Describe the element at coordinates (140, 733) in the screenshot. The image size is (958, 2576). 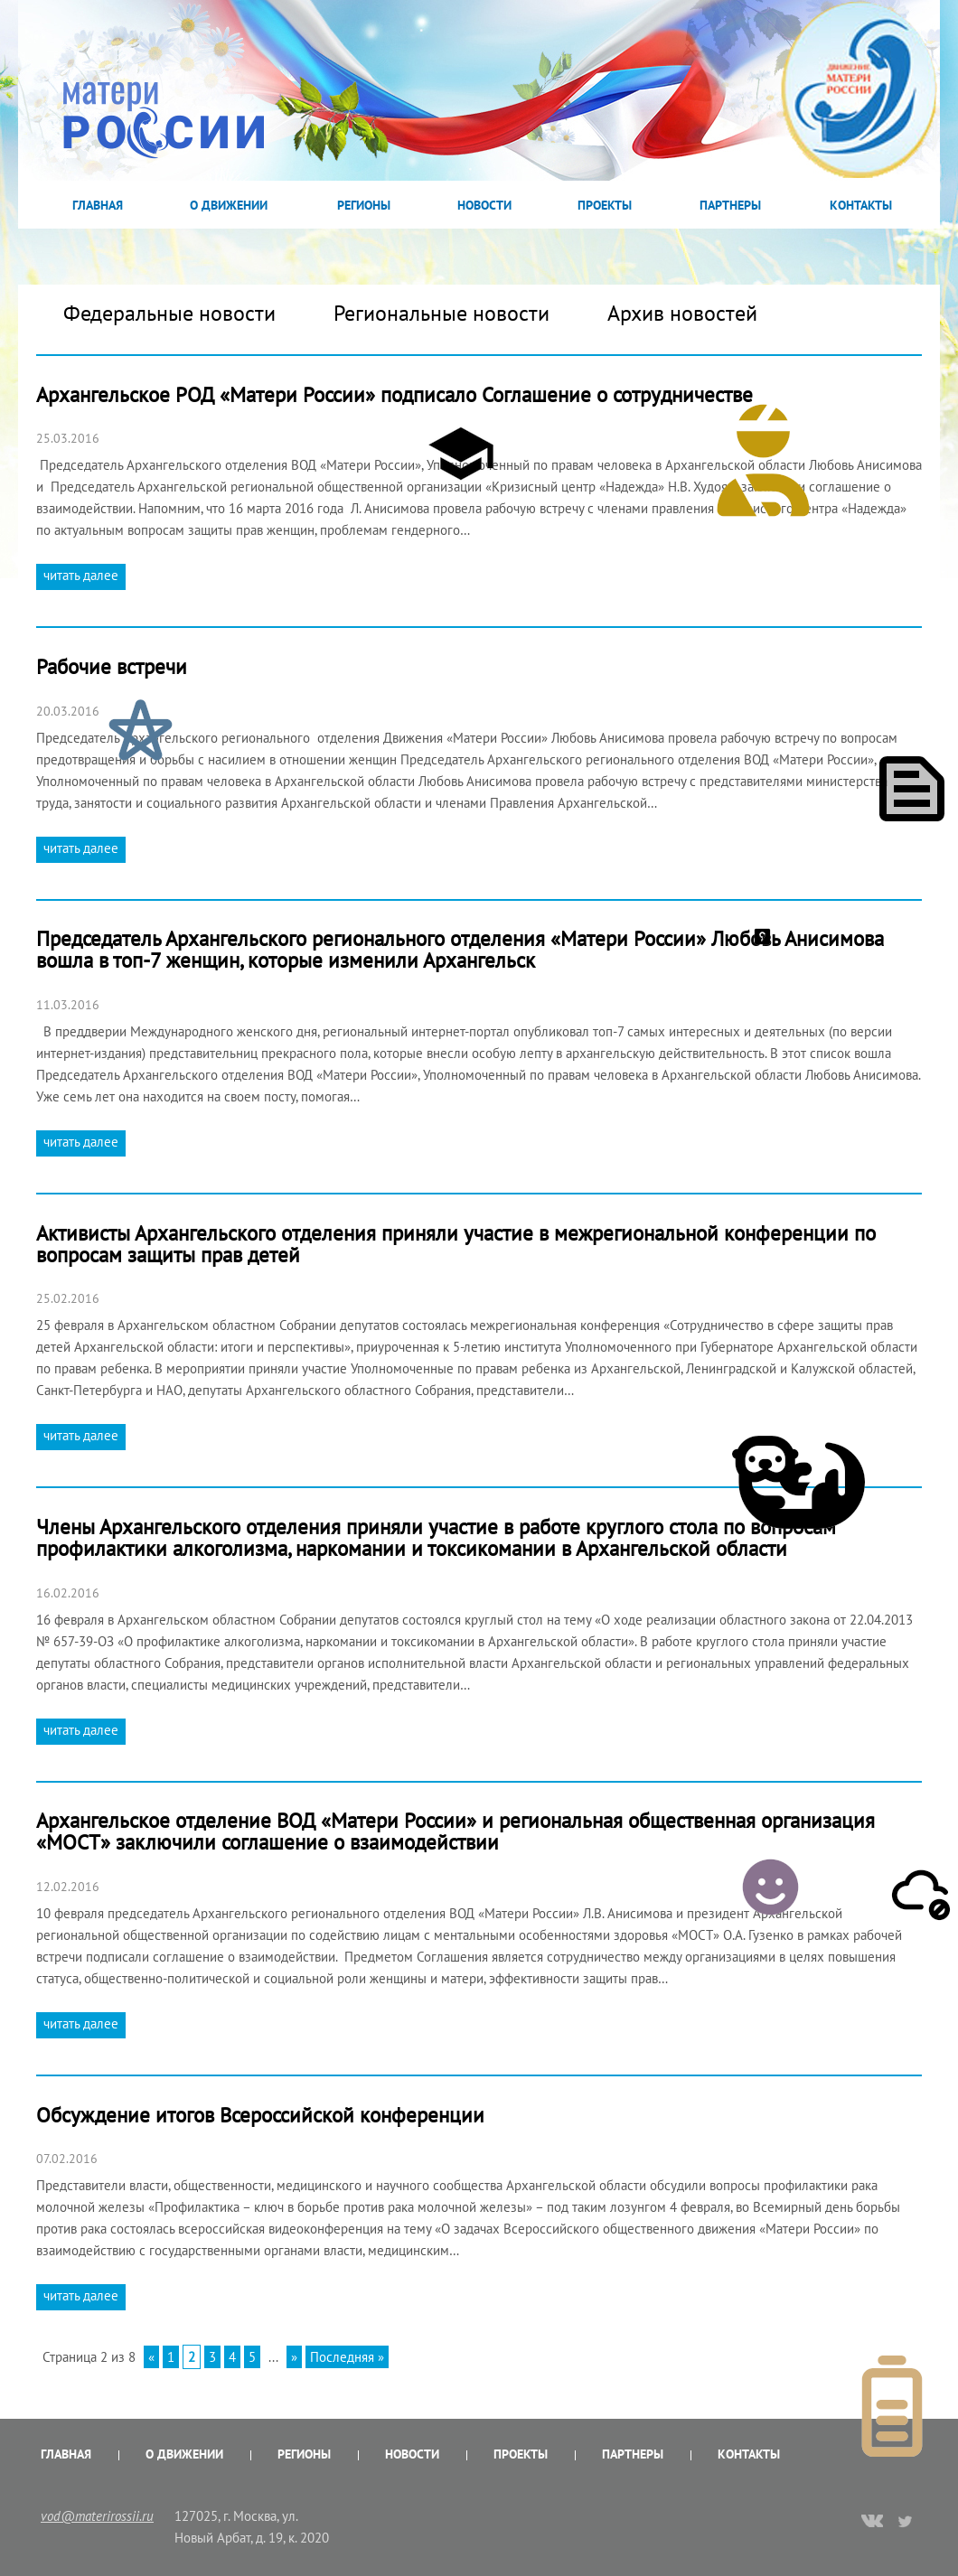
I see `select occult or mystical theme` at that location.